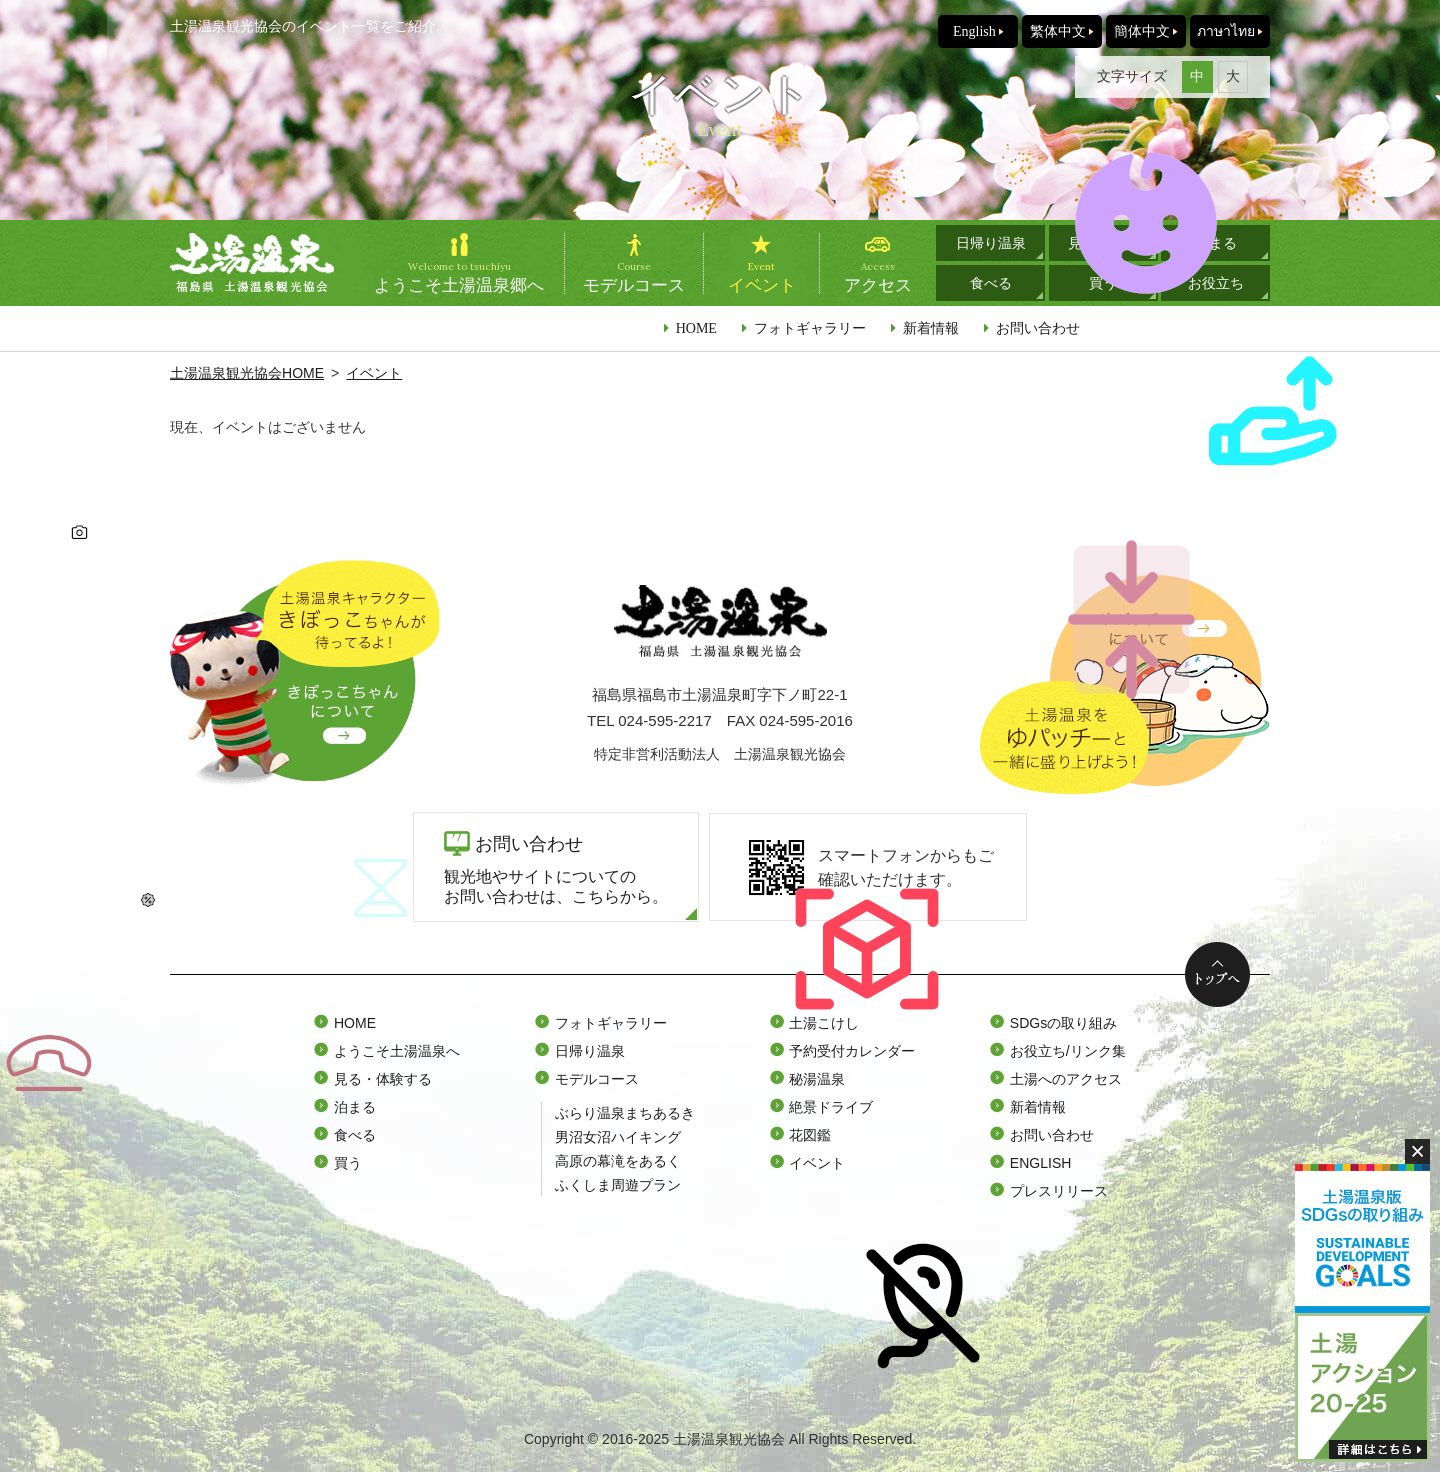 The image size is (1440, 1472). Describe the element at coordinates (381, 888) in the screenshot. I see `indicates time is running low or nearly expired` at that location.